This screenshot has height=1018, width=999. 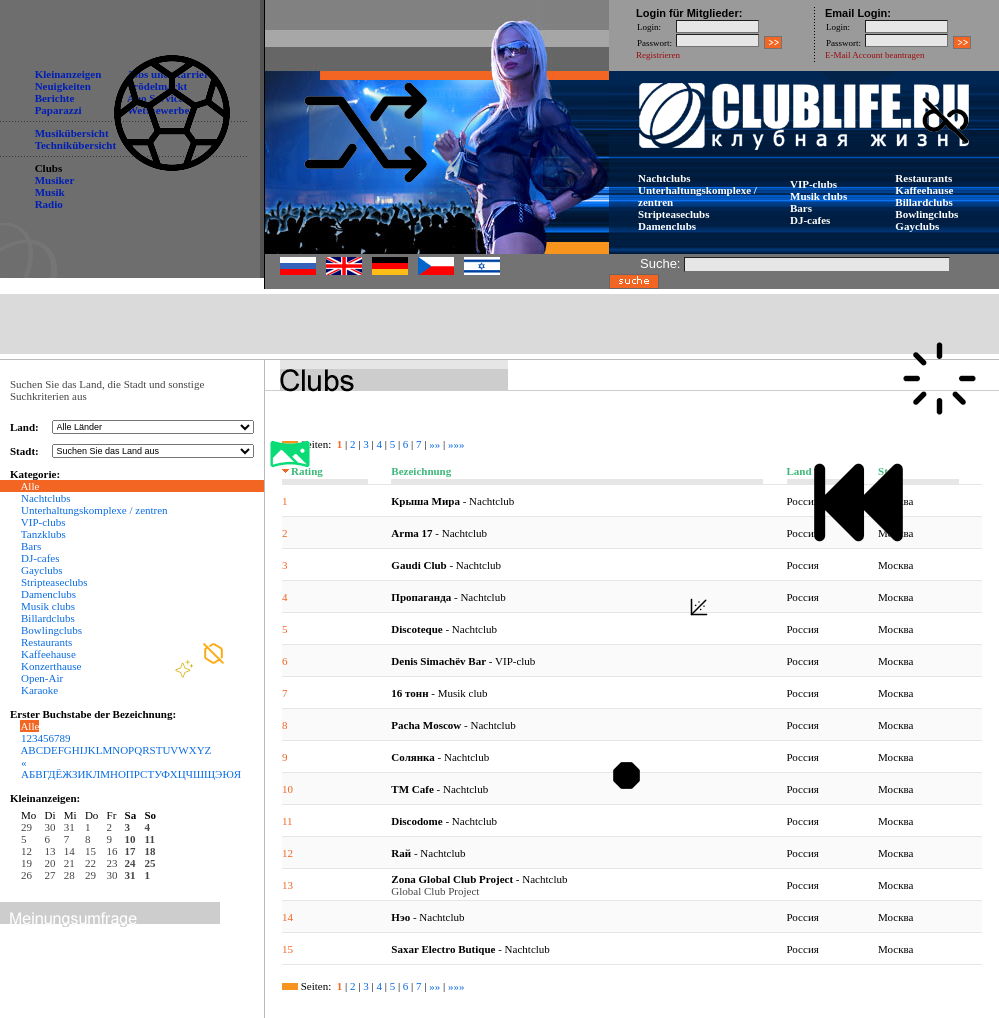 What do you see at coordinates (858, 502) in the screenshot?
I see `skip to previous track` at bounding box center [858, 502].